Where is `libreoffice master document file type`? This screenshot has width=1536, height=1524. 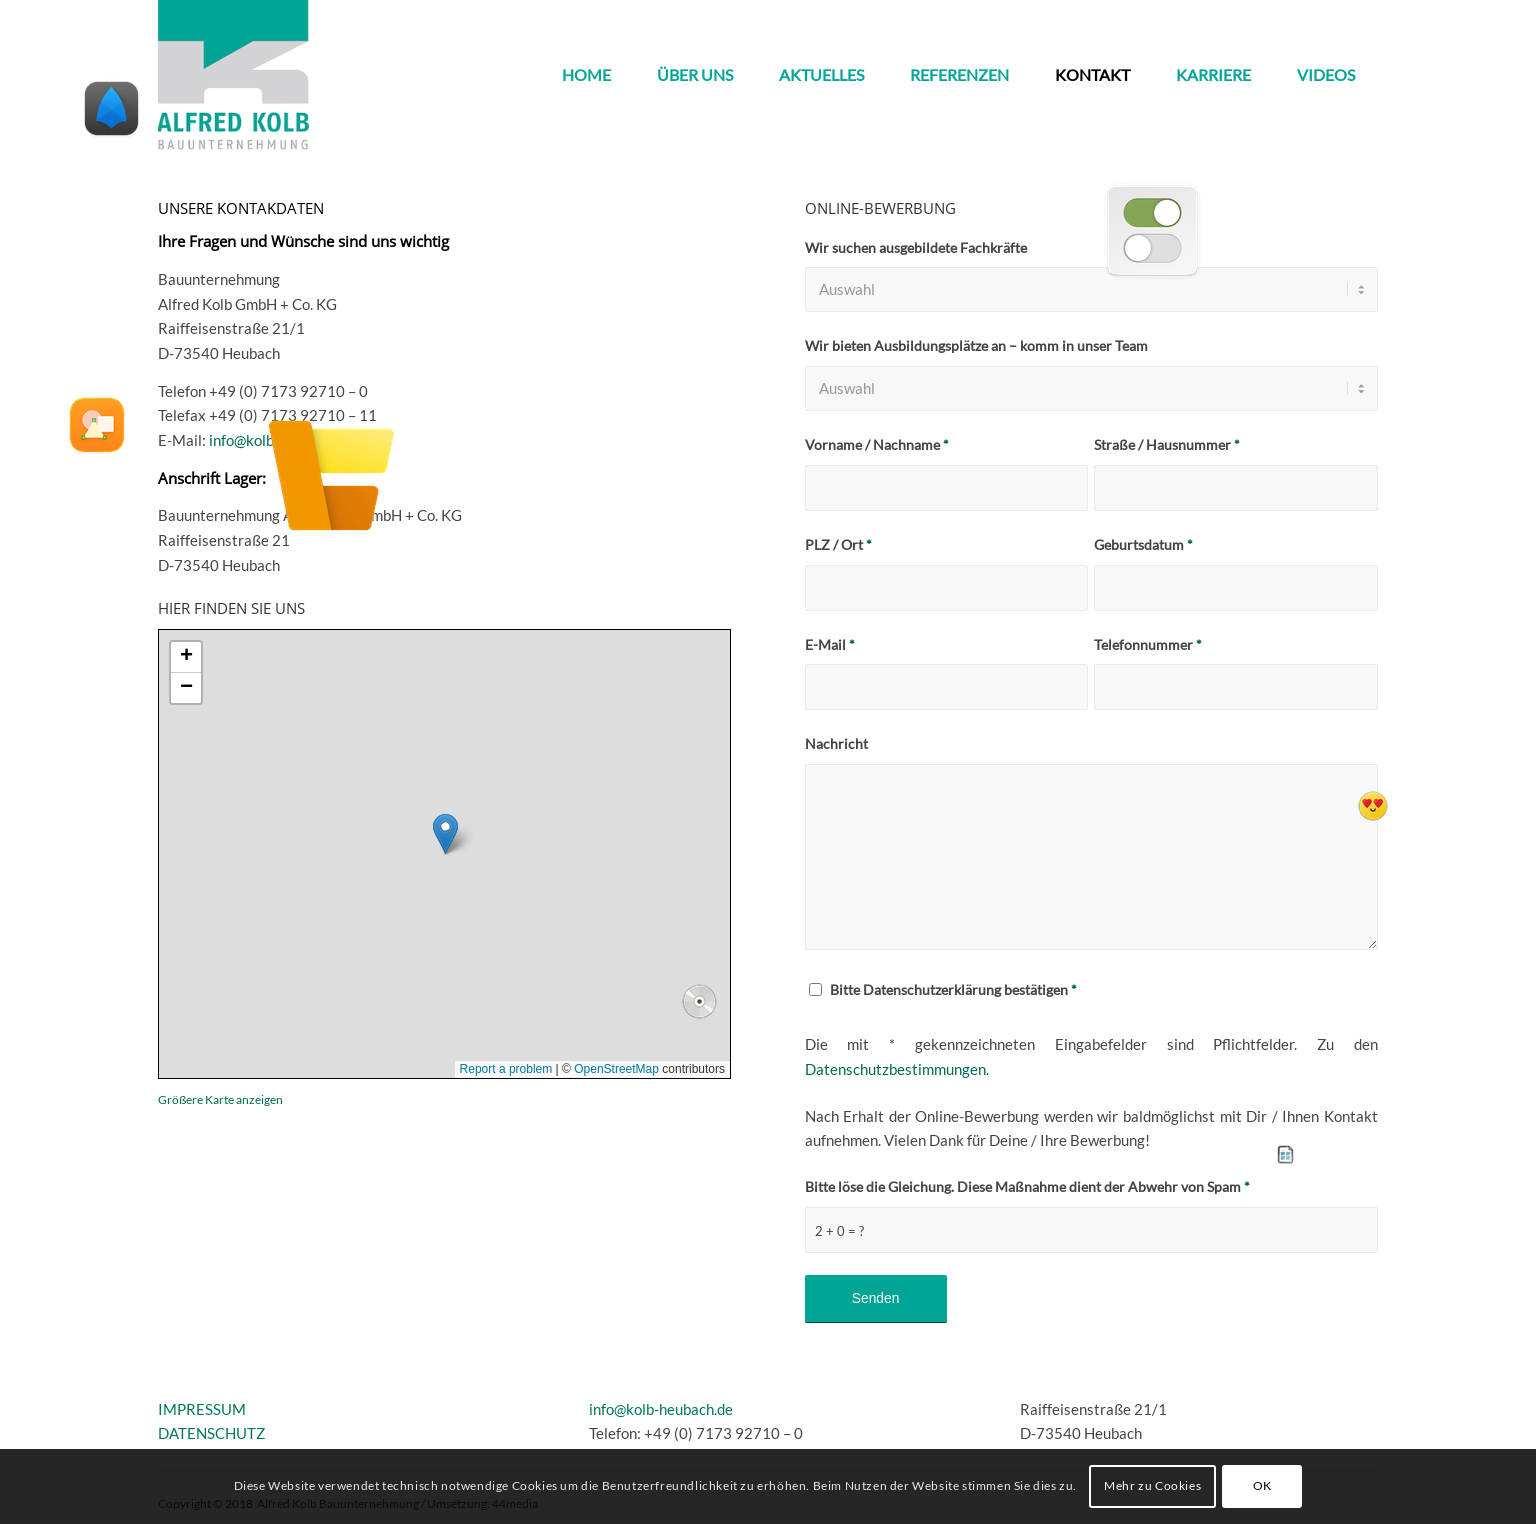 libreoffice master document file type is located at coordinates (1285, 1154).